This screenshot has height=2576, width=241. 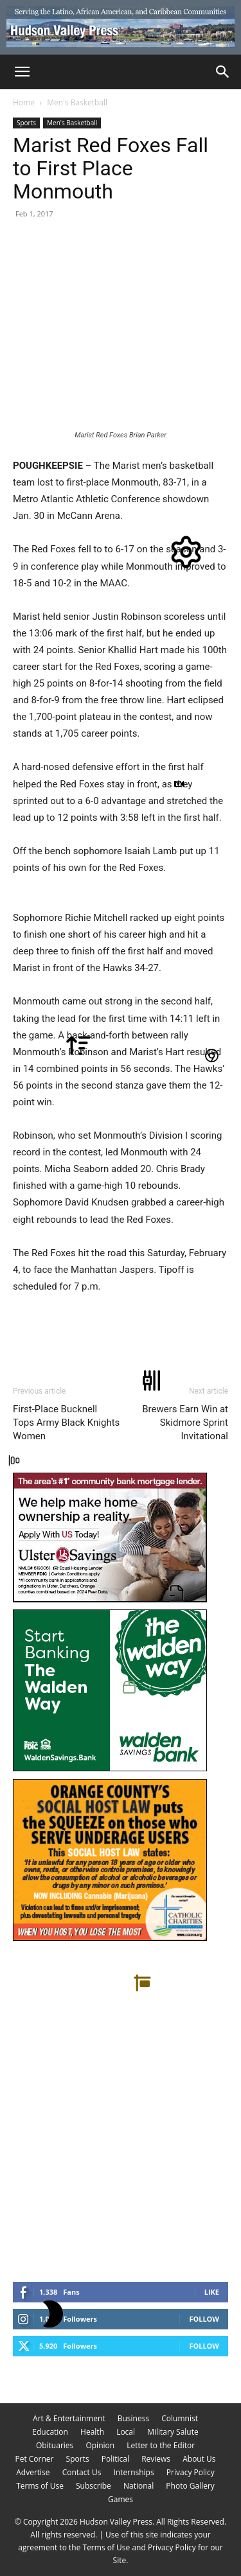 What do you see at coordinates (179, 784) in the screenshot?
I see `start a new video call` at bounding box center [179, 784].